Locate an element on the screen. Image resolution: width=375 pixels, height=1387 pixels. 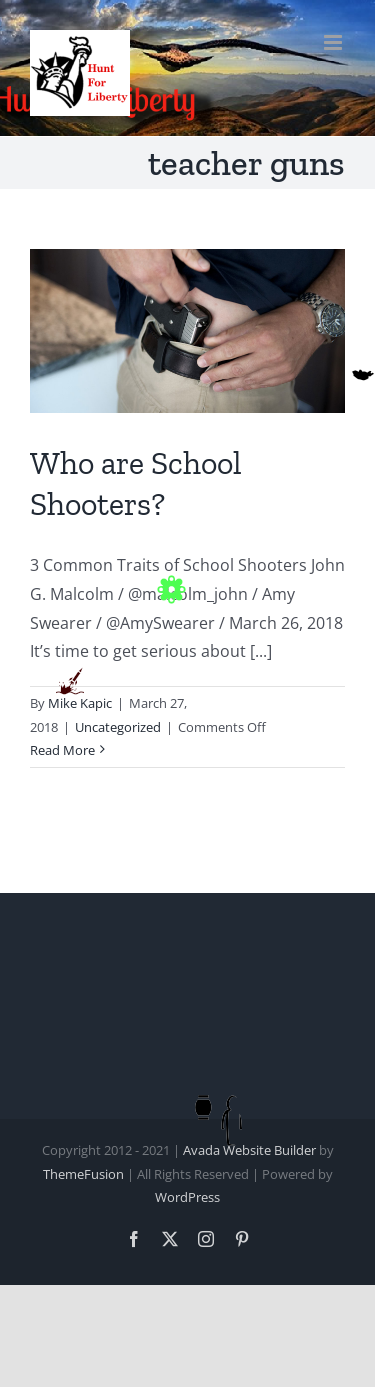
decorative lantern item in a game inventory is located at coordinates (220, 1120).